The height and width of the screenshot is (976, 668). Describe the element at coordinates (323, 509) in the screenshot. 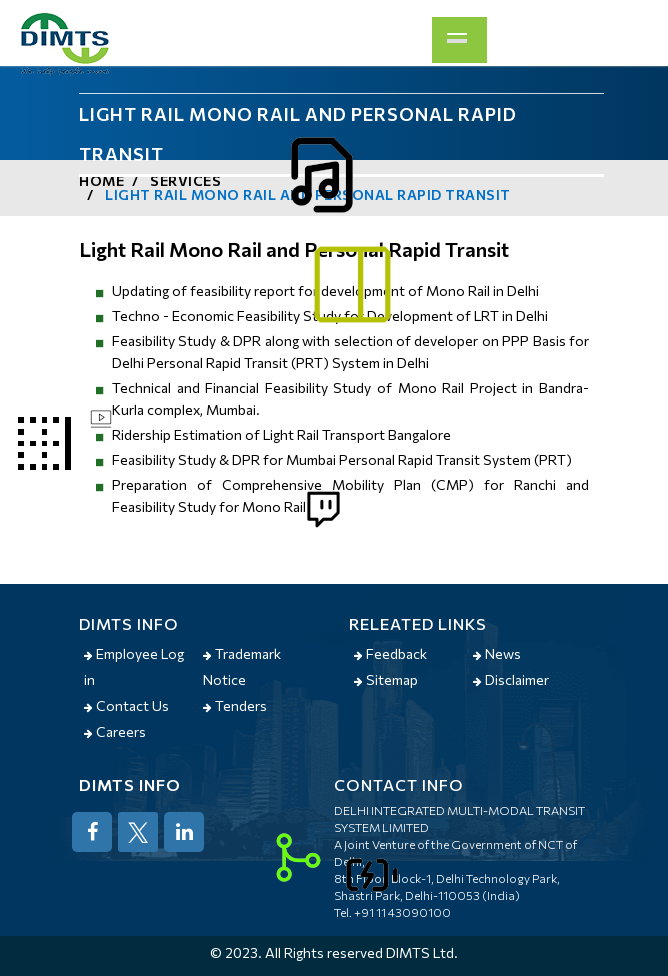

I see `open Twitch app` at that location.